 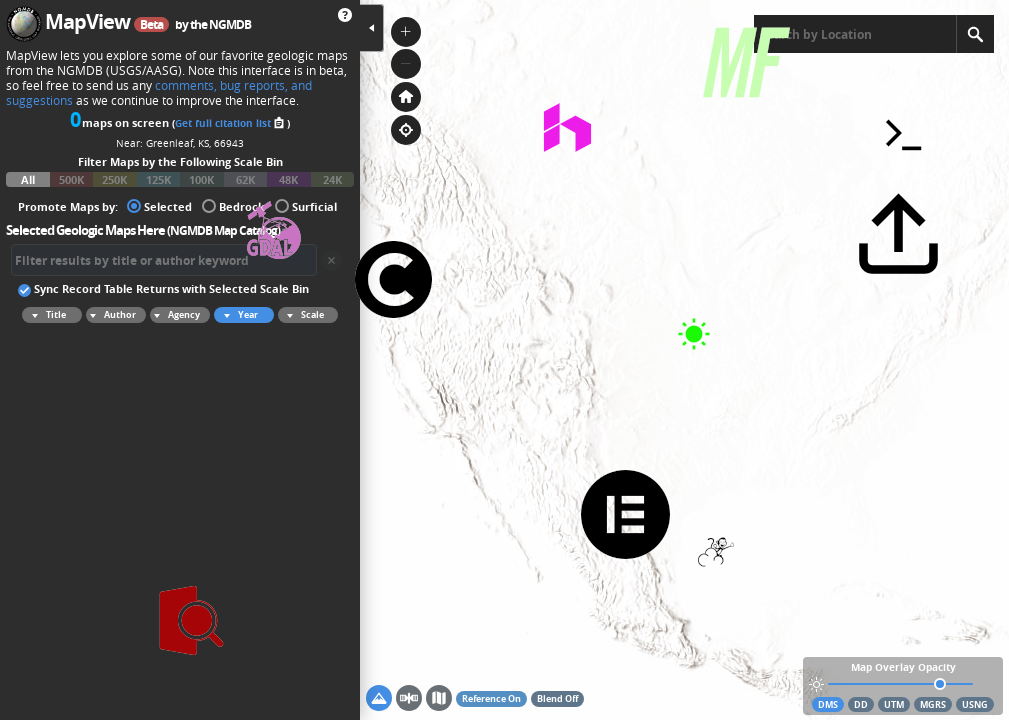 What do you see at coordinates (904, 133) in the screenshot?
I see `open command line interface` at bounding box center [904, 133].